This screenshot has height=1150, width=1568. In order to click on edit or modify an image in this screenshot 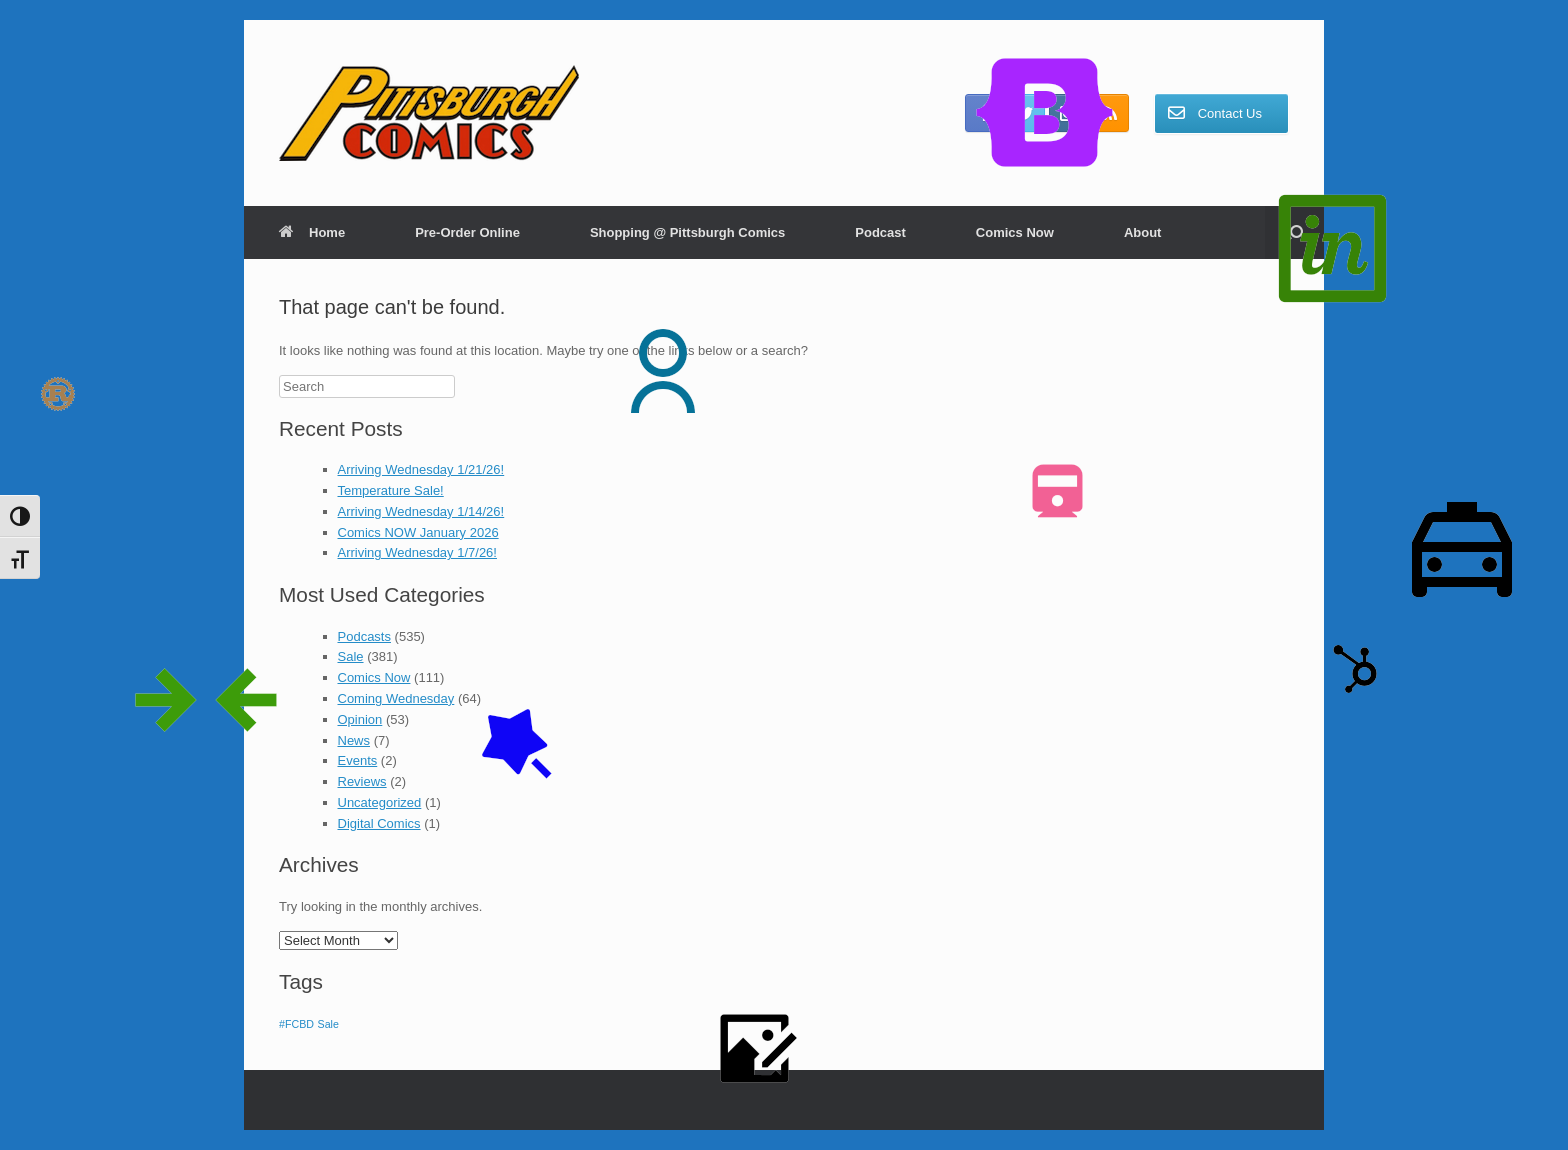, I will do `click(754, 1048)`.